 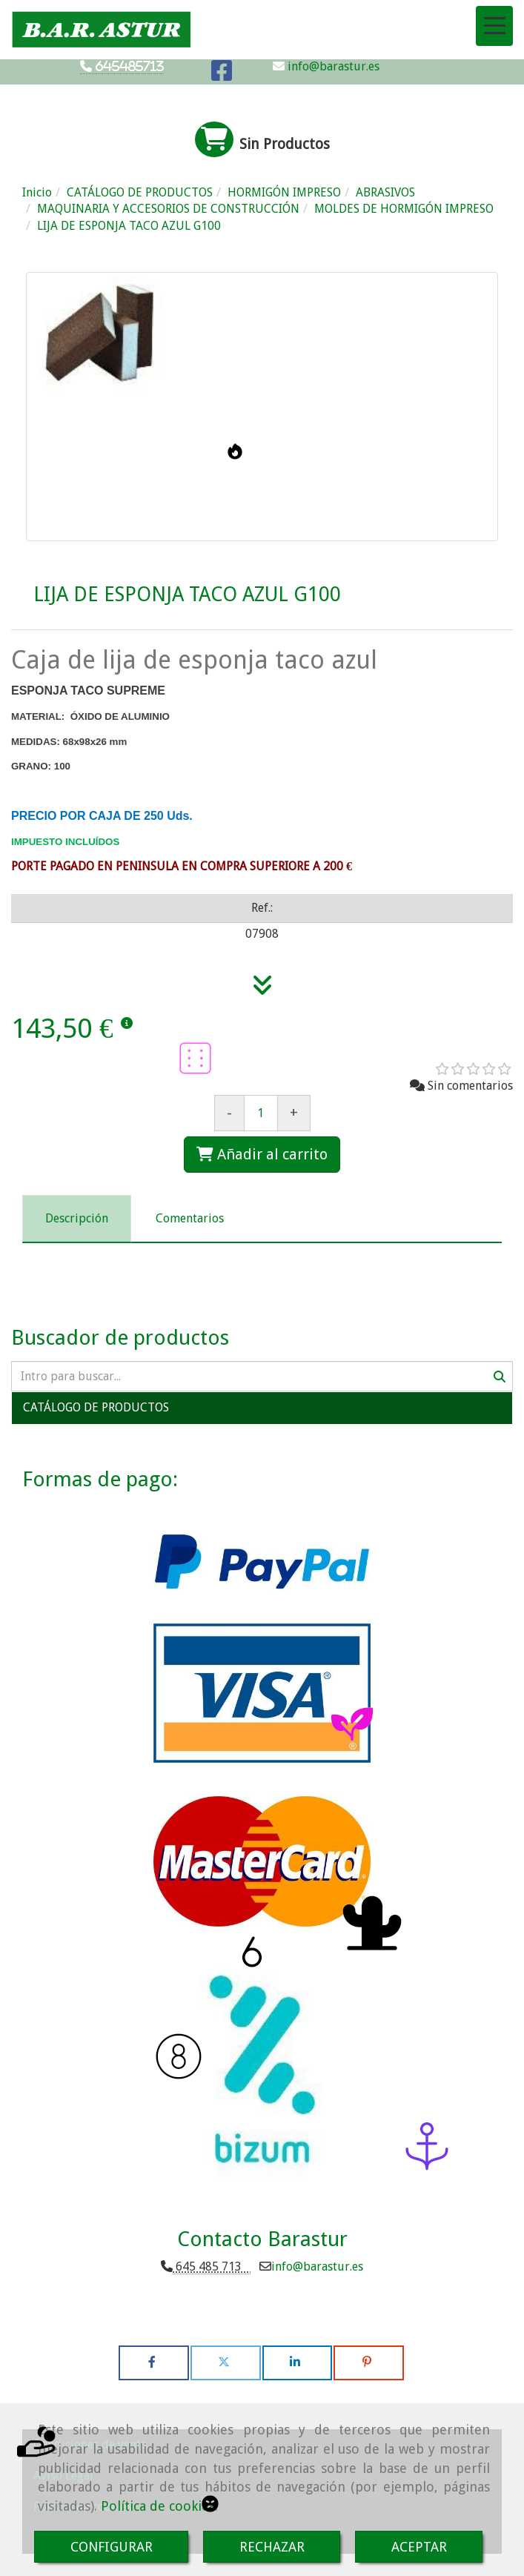 What do you see at coordinates (195, 1058) in the screenshot?
I see `randomize or shuffle content` at bounding box center [195, 1058].